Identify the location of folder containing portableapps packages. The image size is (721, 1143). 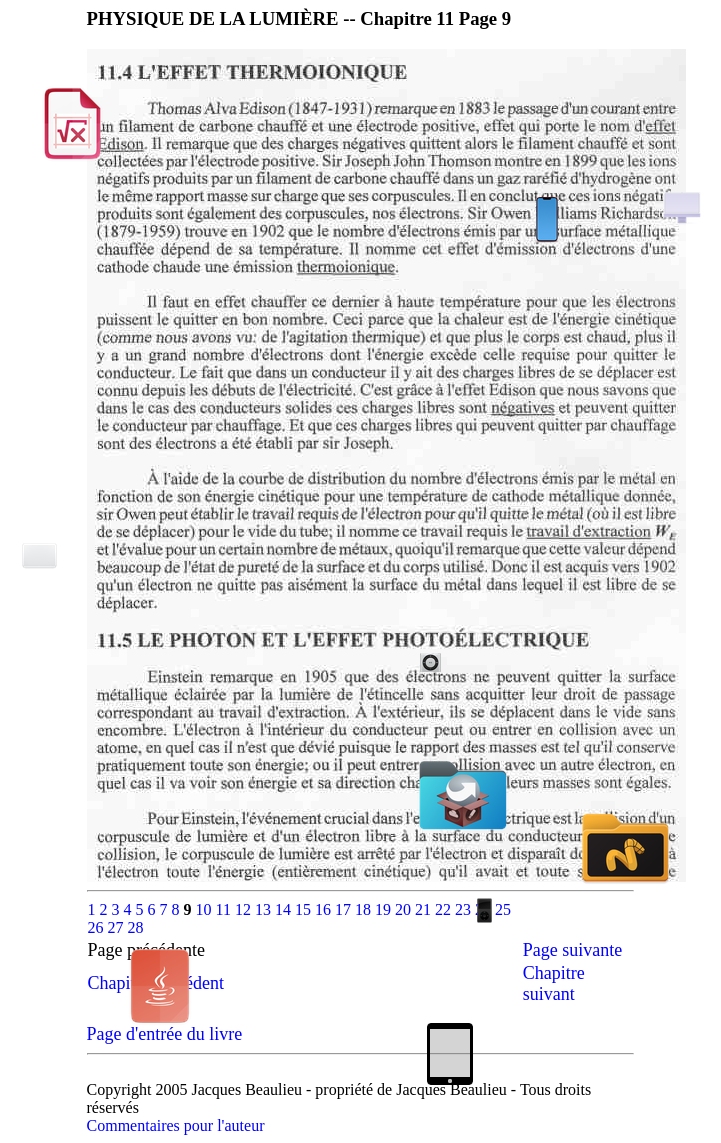
(462, 797).